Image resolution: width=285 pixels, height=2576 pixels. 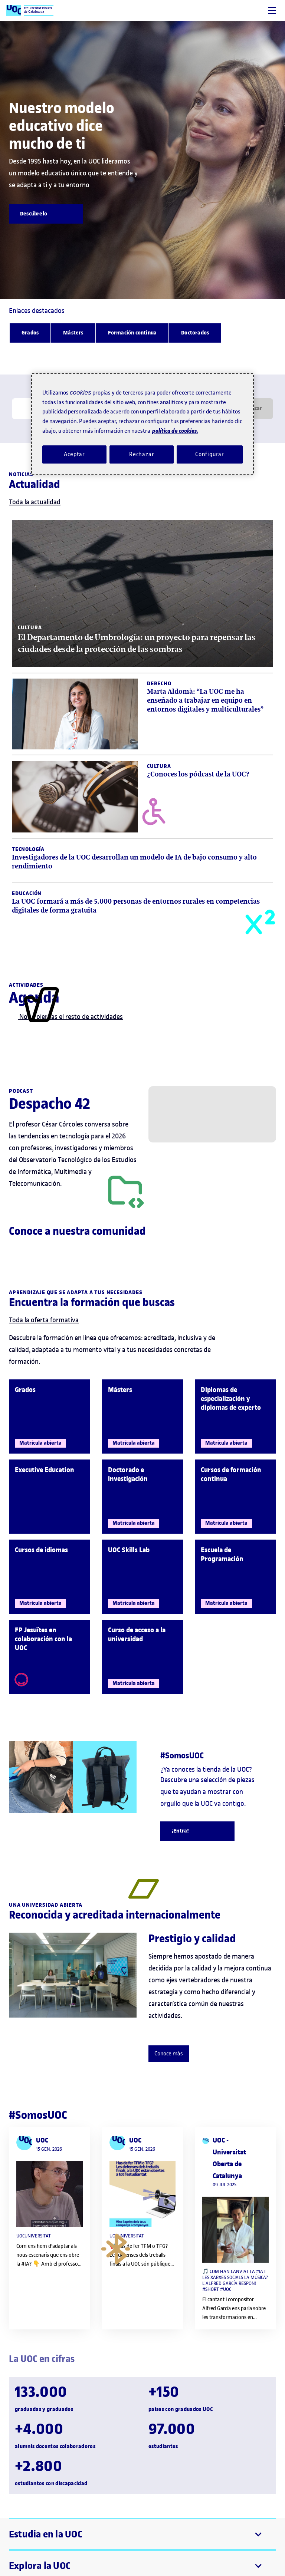 I want to click on indicates an active bluetooth connection, so click(x=117, y=2249).